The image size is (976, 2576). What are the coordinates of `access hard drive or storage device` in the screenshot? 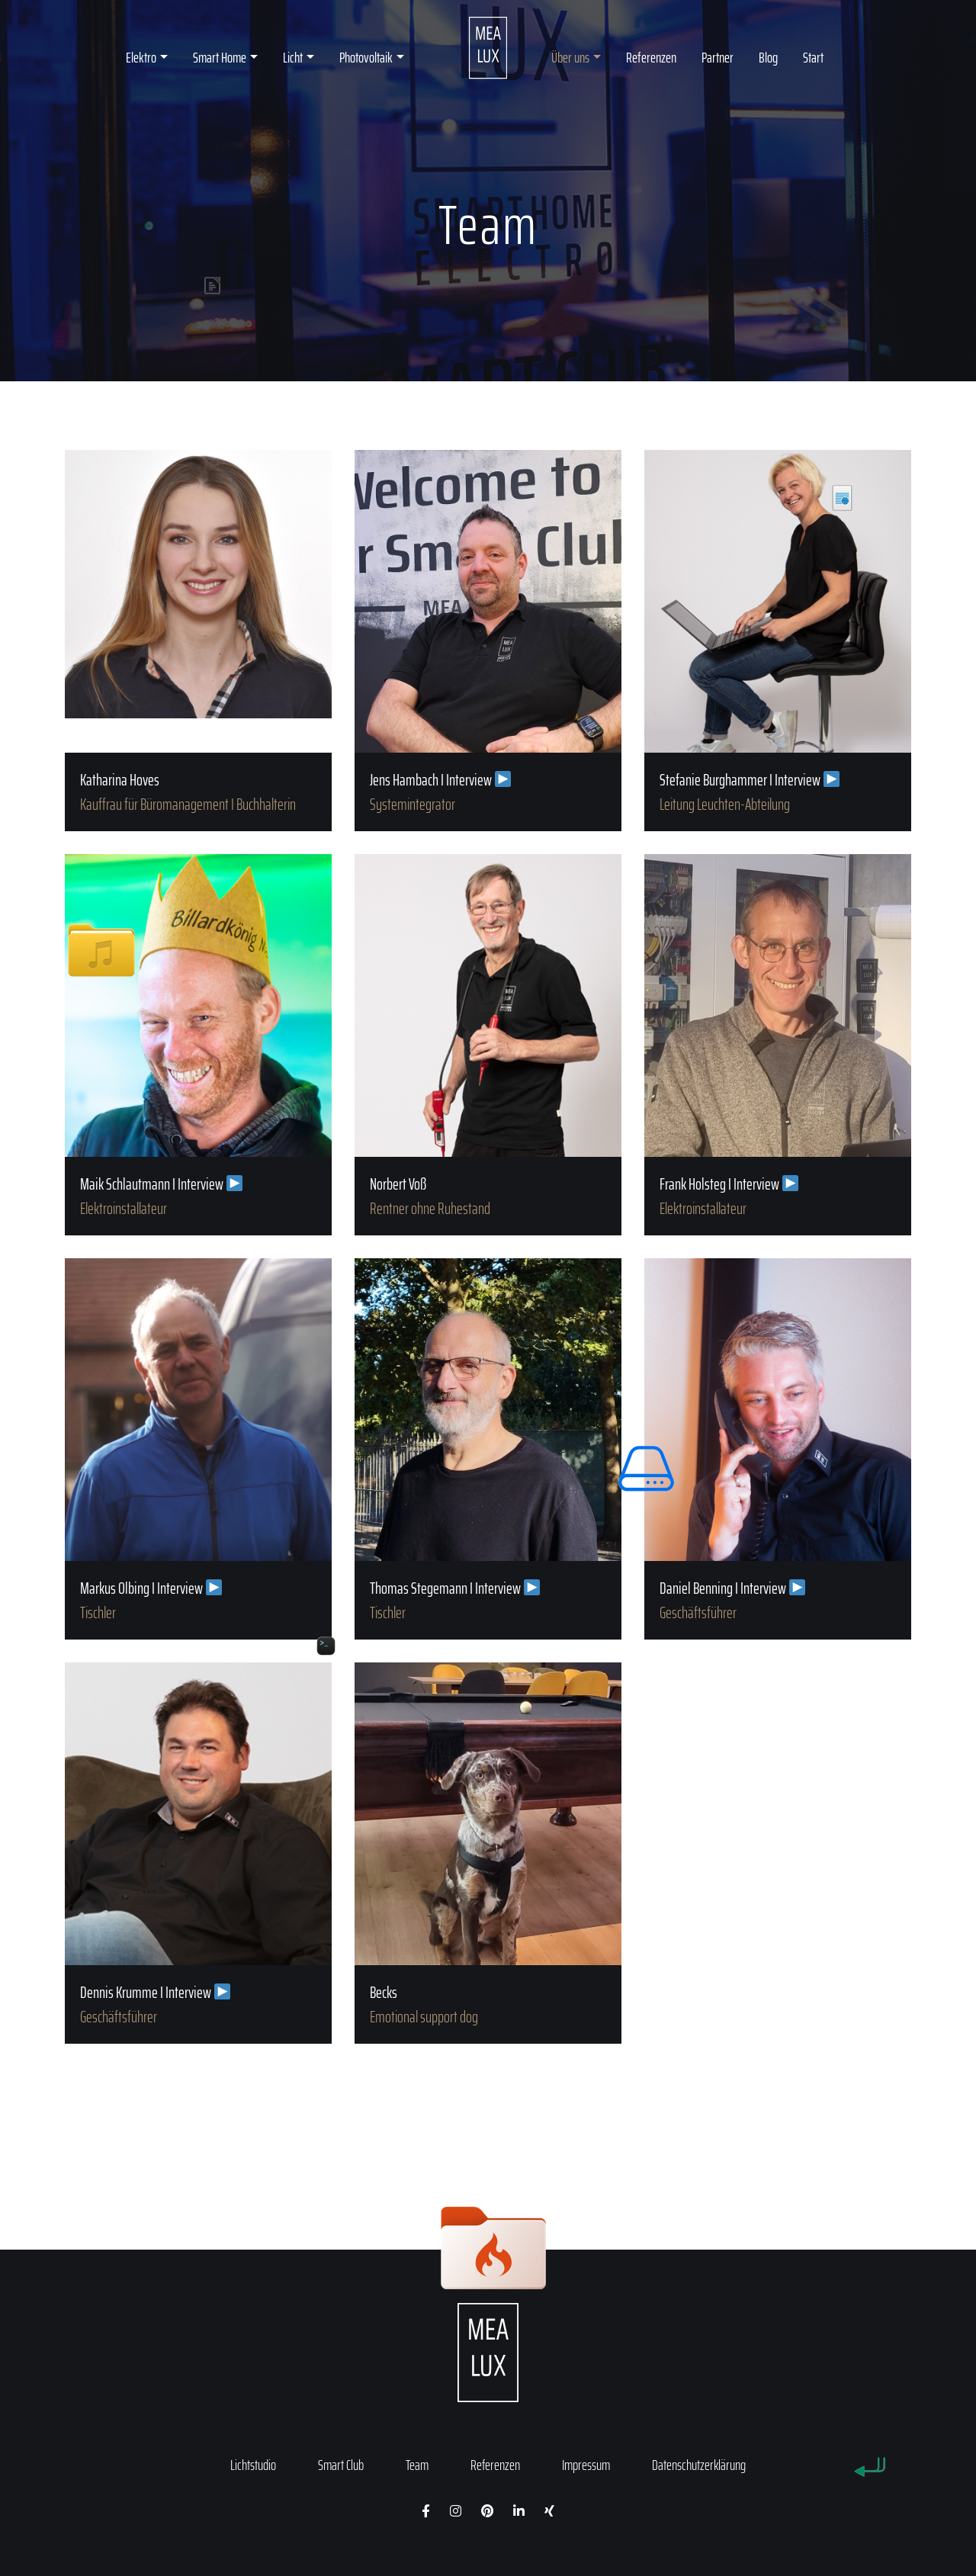 It's located at (646, 1466).